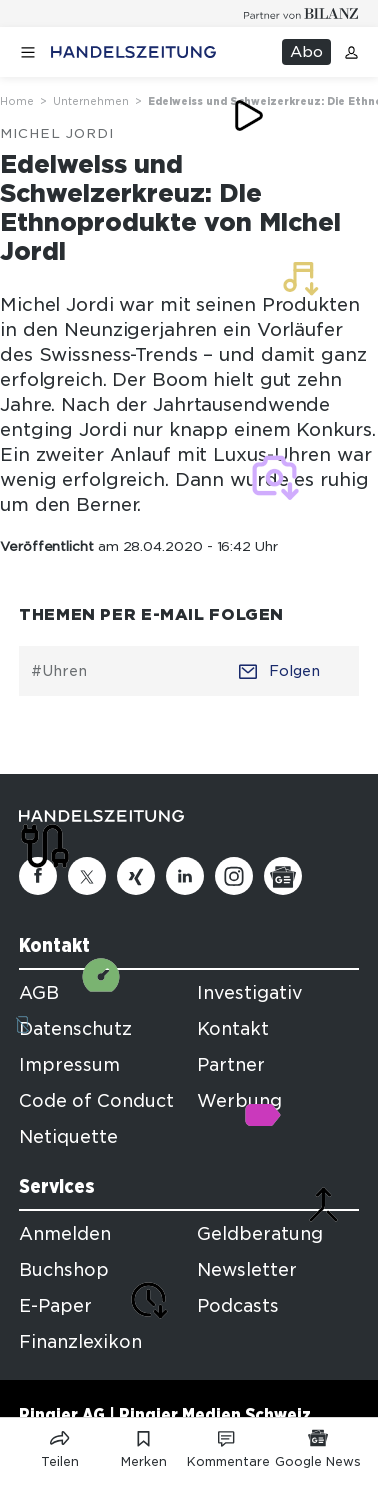  I want to click on download a captured photo, so click(274, 475).